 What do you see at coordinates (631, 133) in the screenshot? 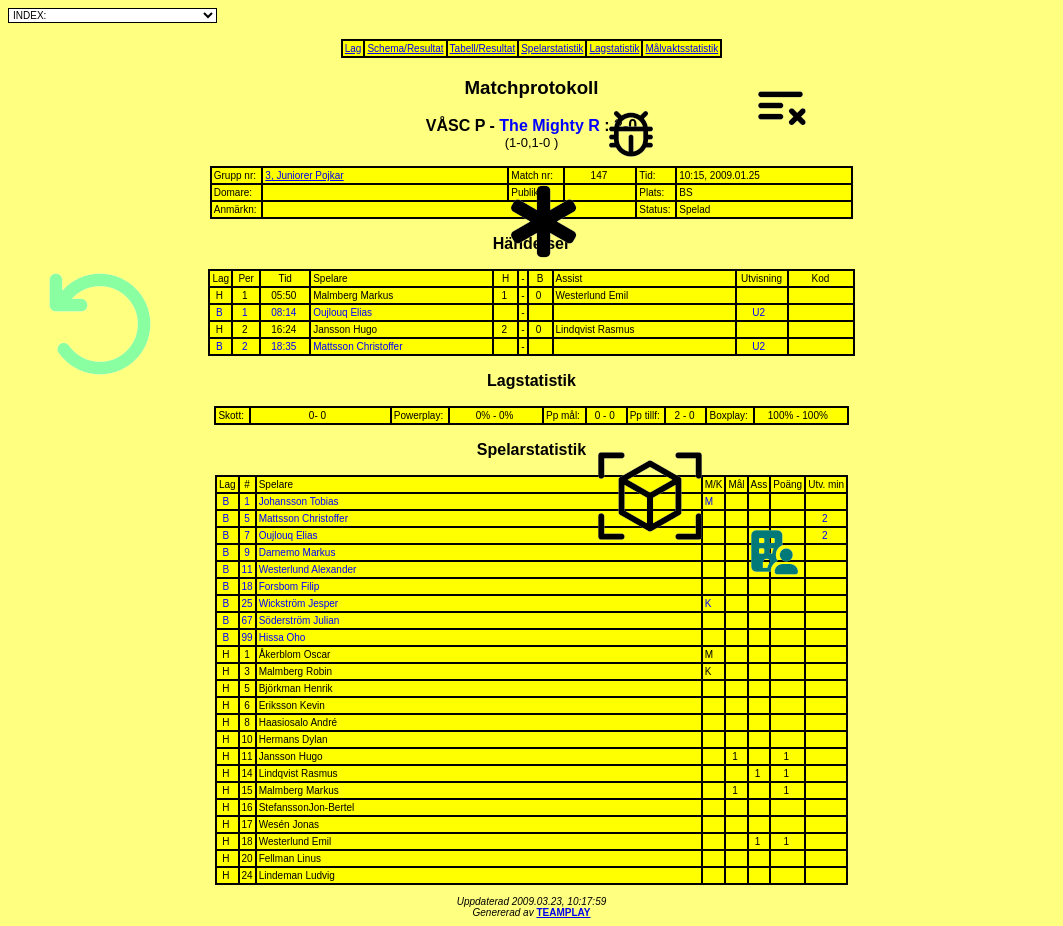
I see `report a bug or issue` at bounding box center [631, 133].